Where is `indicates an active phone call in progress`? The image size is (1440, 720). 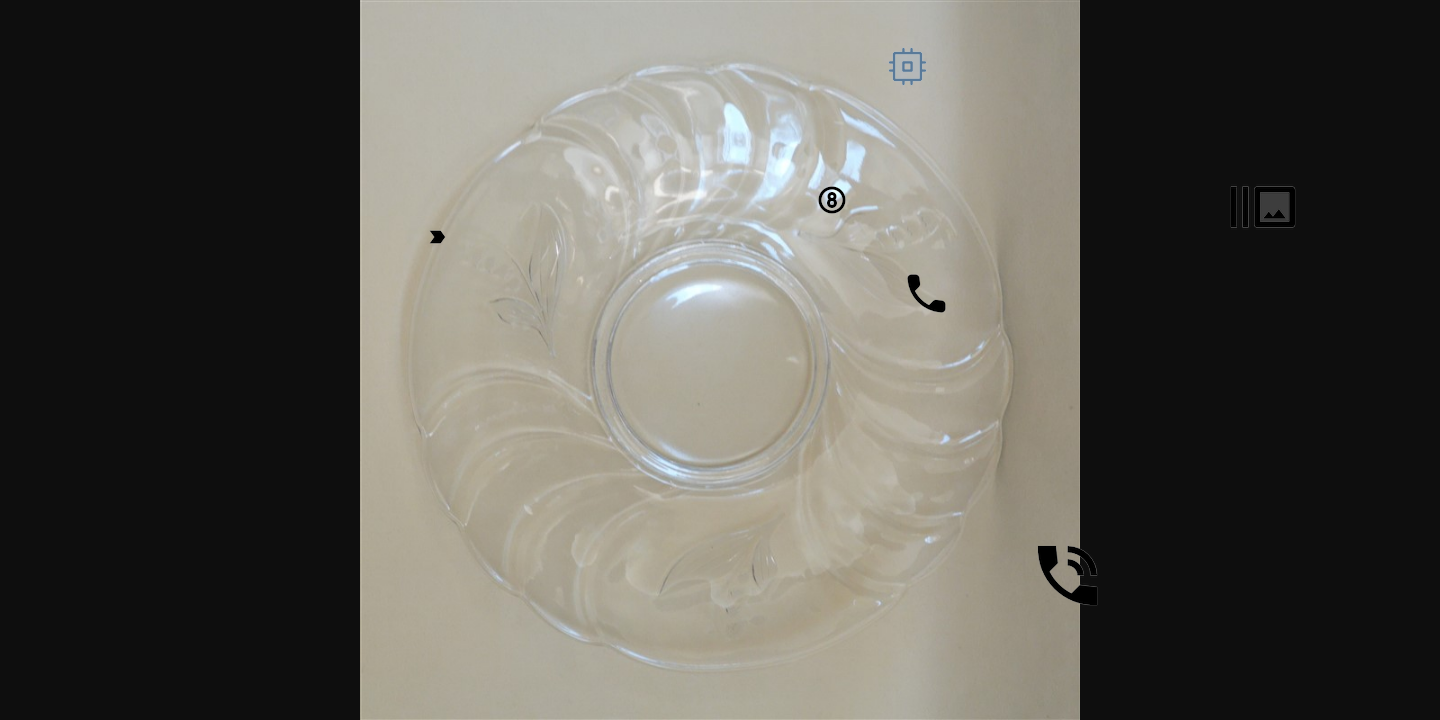
indicates an active phone call in progress is located at coordinates (1067, 575).